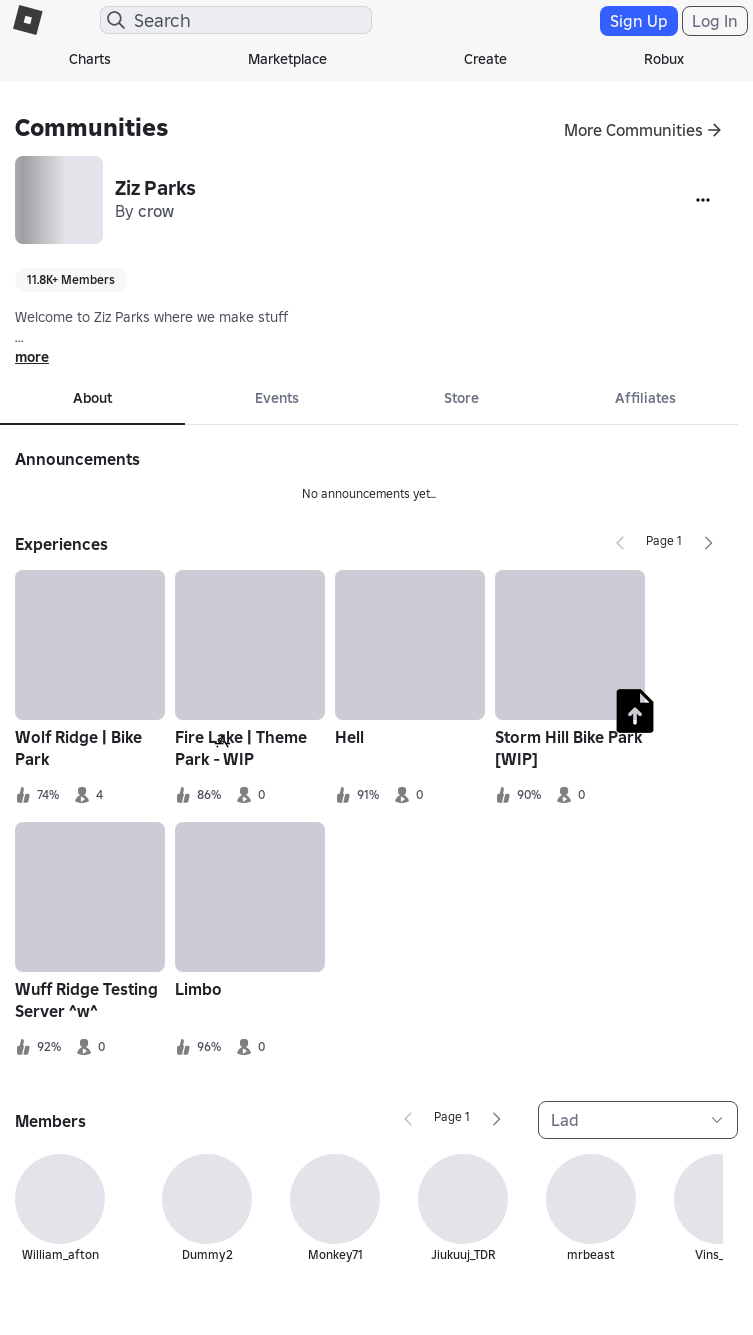 This screenshot has width=753, height=1335. What do you see at coordinates (635, 711) in the screenshot?
I see `upload a file` at bounding box center [635, 711].